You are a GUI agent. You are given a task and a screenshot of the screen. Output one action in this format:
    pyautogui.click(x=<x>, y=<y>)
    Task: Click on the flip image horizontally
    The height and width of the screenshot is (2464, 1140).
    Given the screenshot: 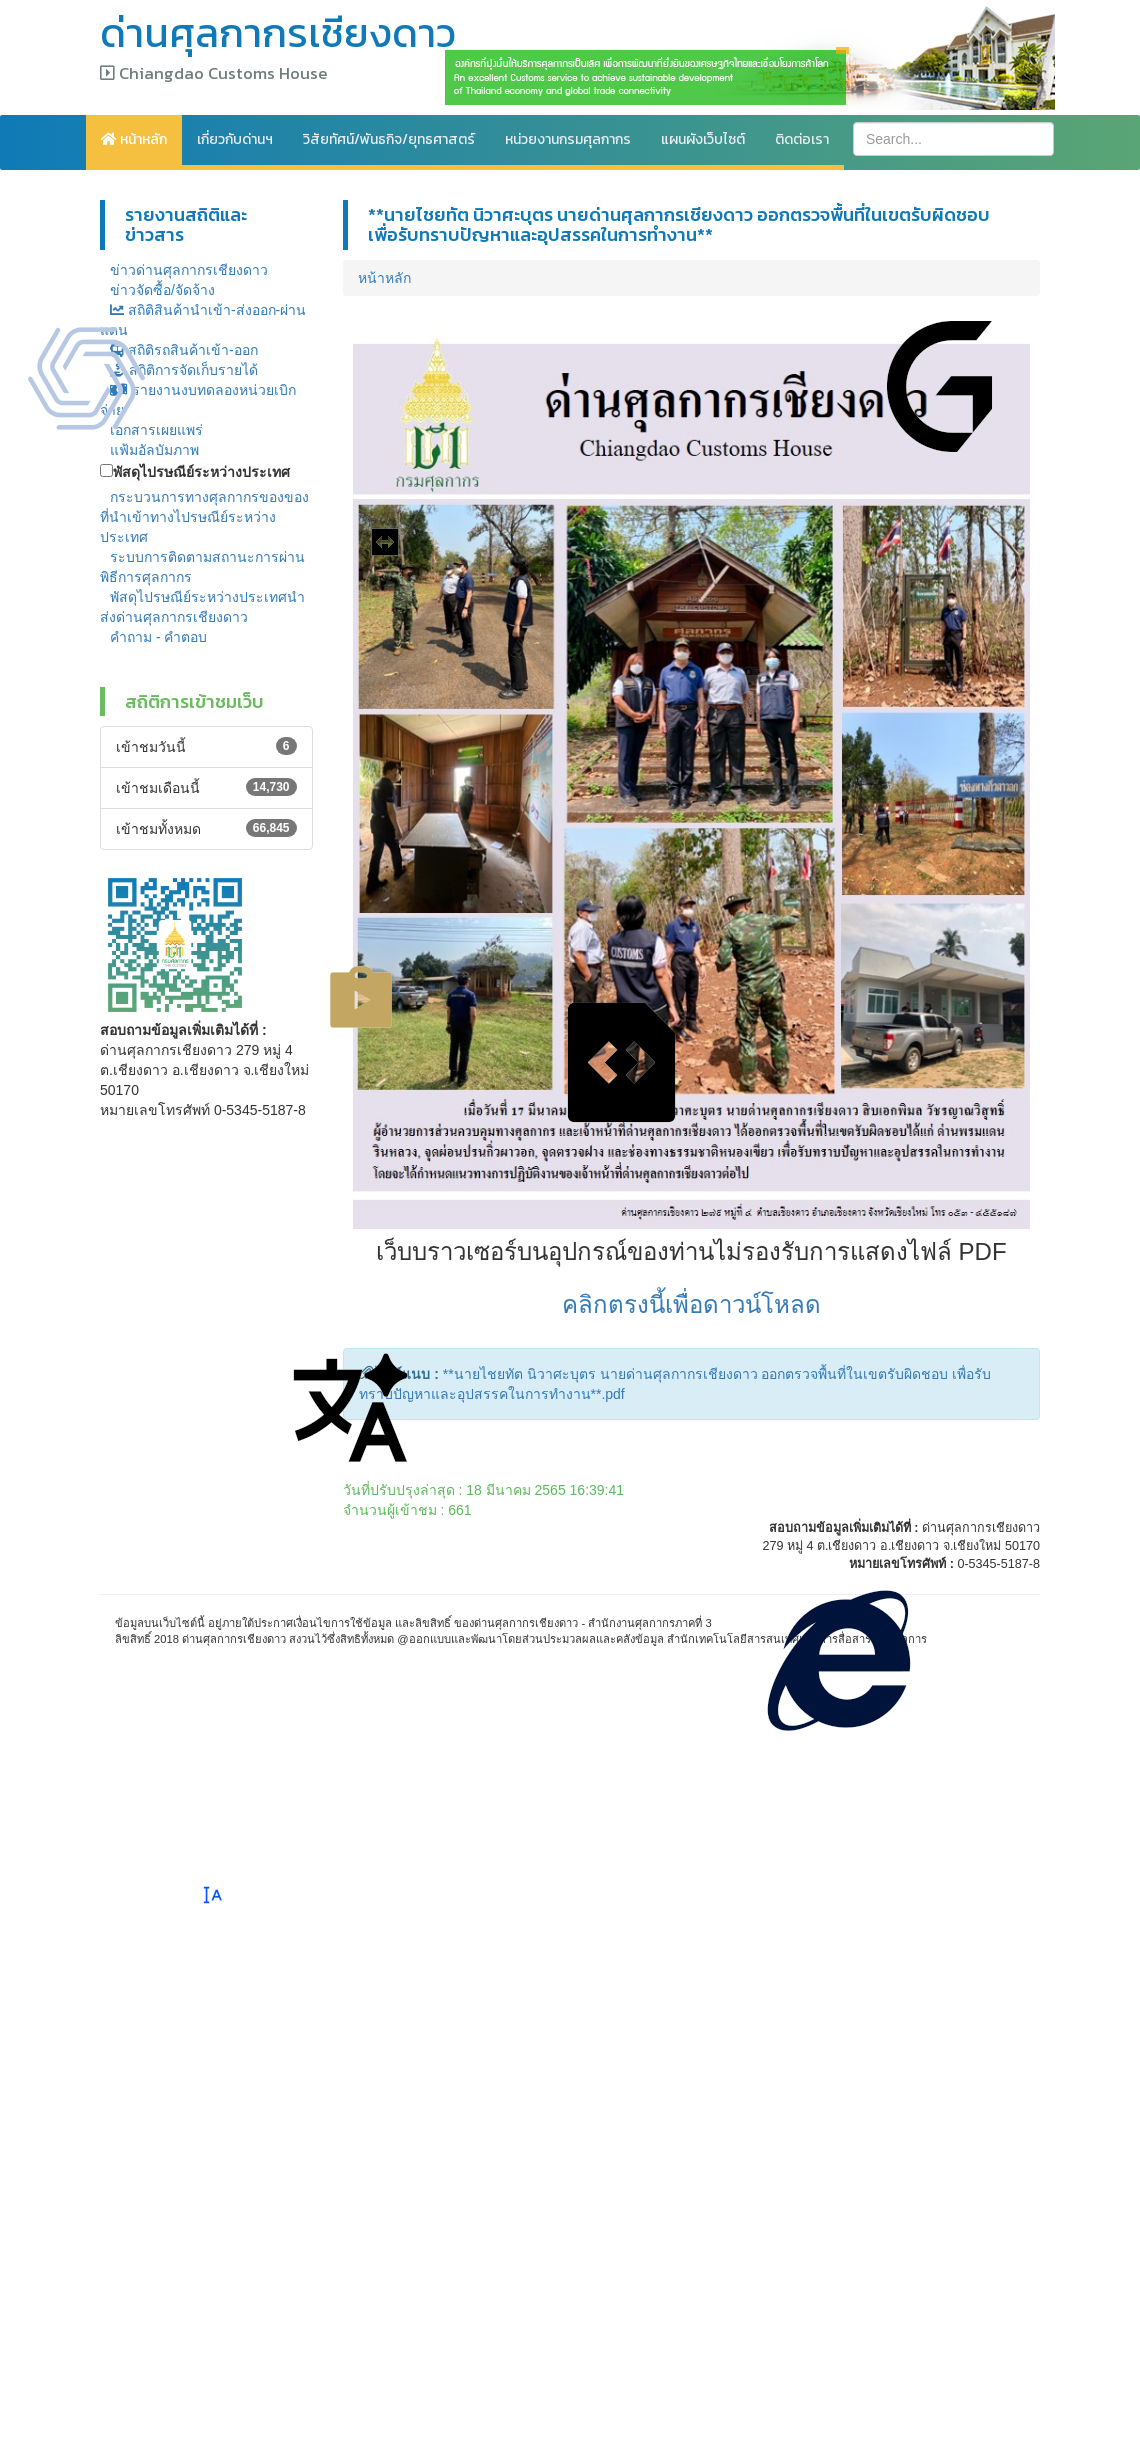 What is the action you would take?
    pyautogui.click(x=385, y=542)
    